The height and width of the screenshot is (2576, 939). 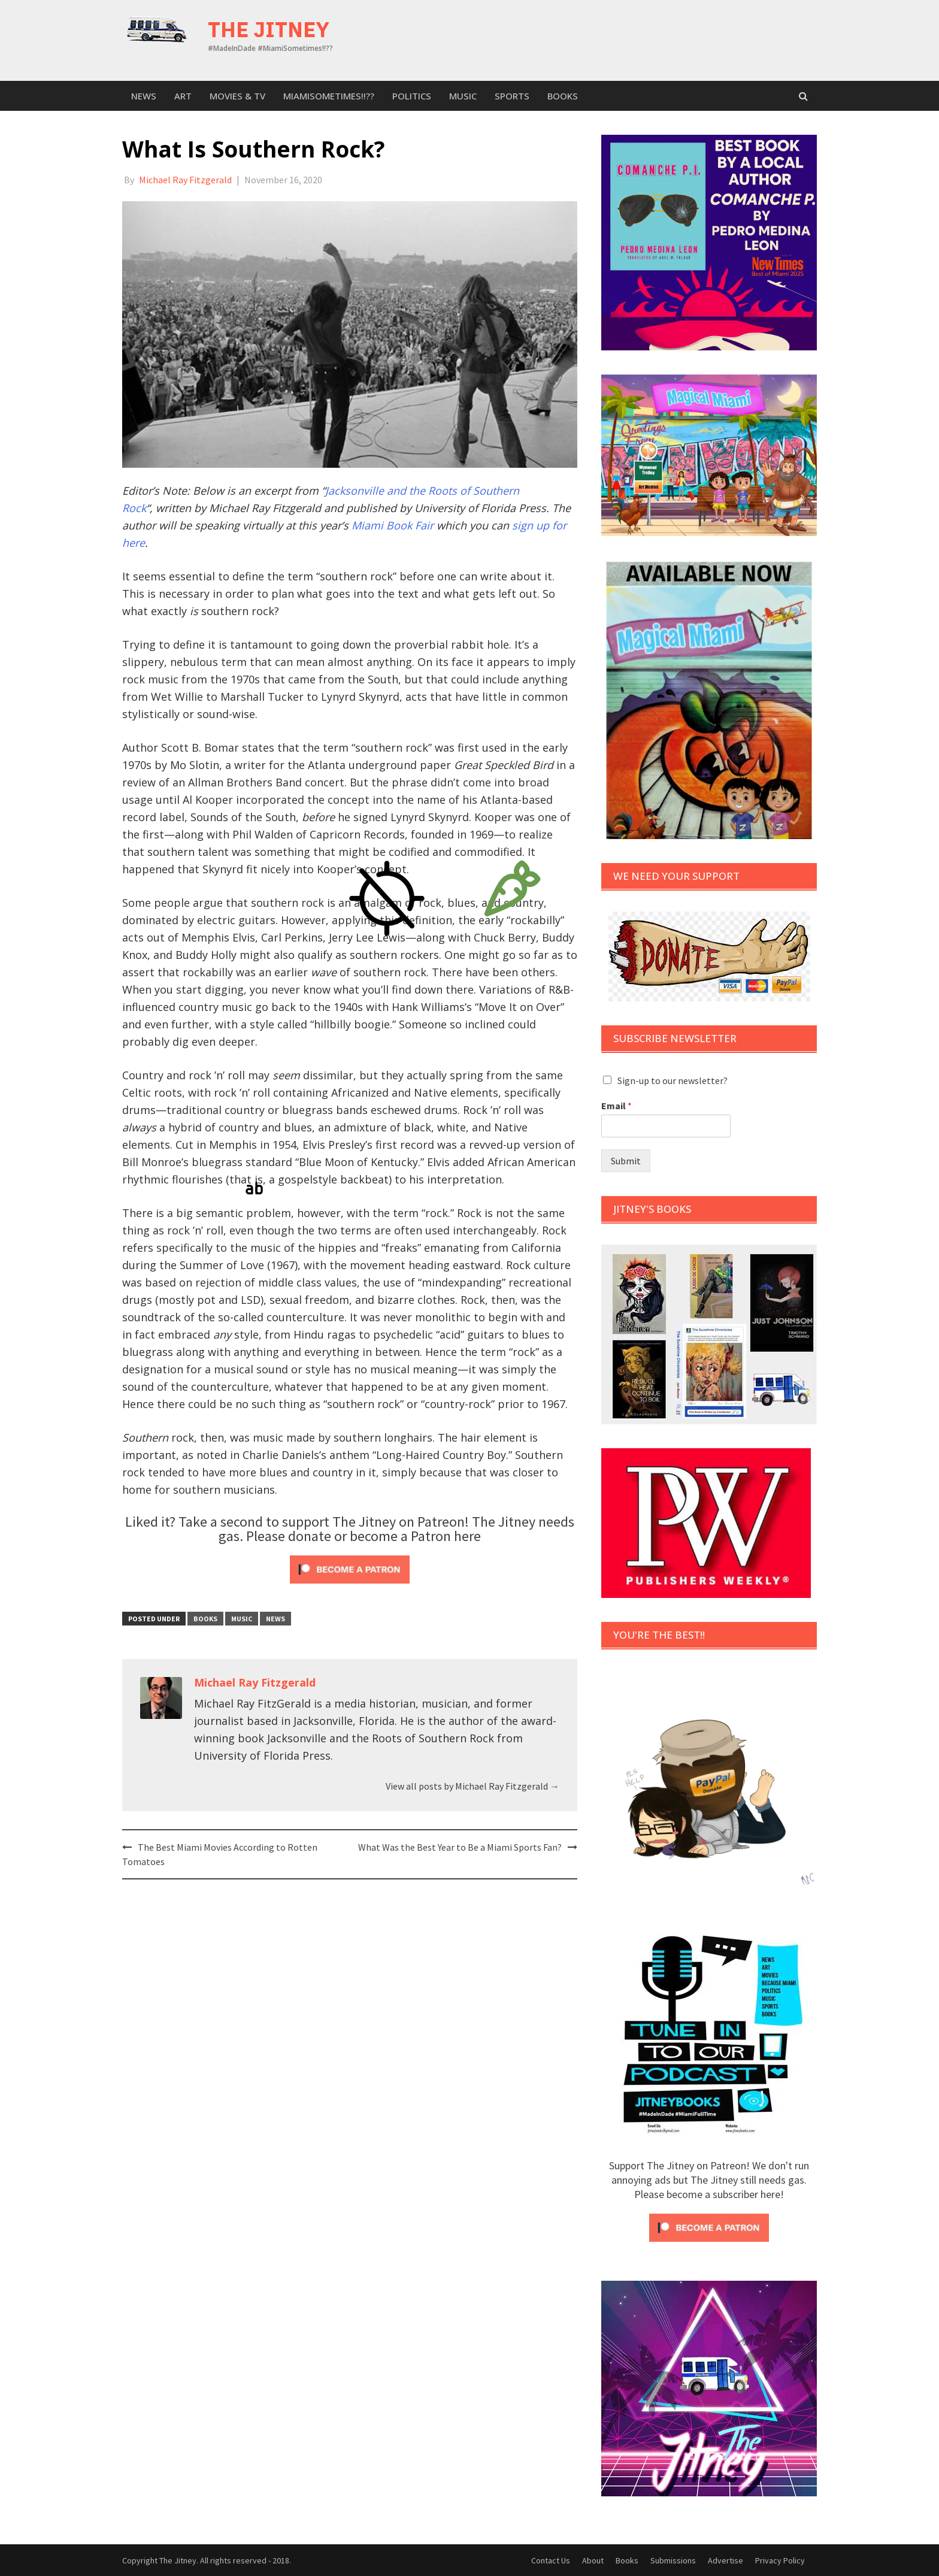 I want to click on switch to latin alphabet input, so click(x=254, y=1188).